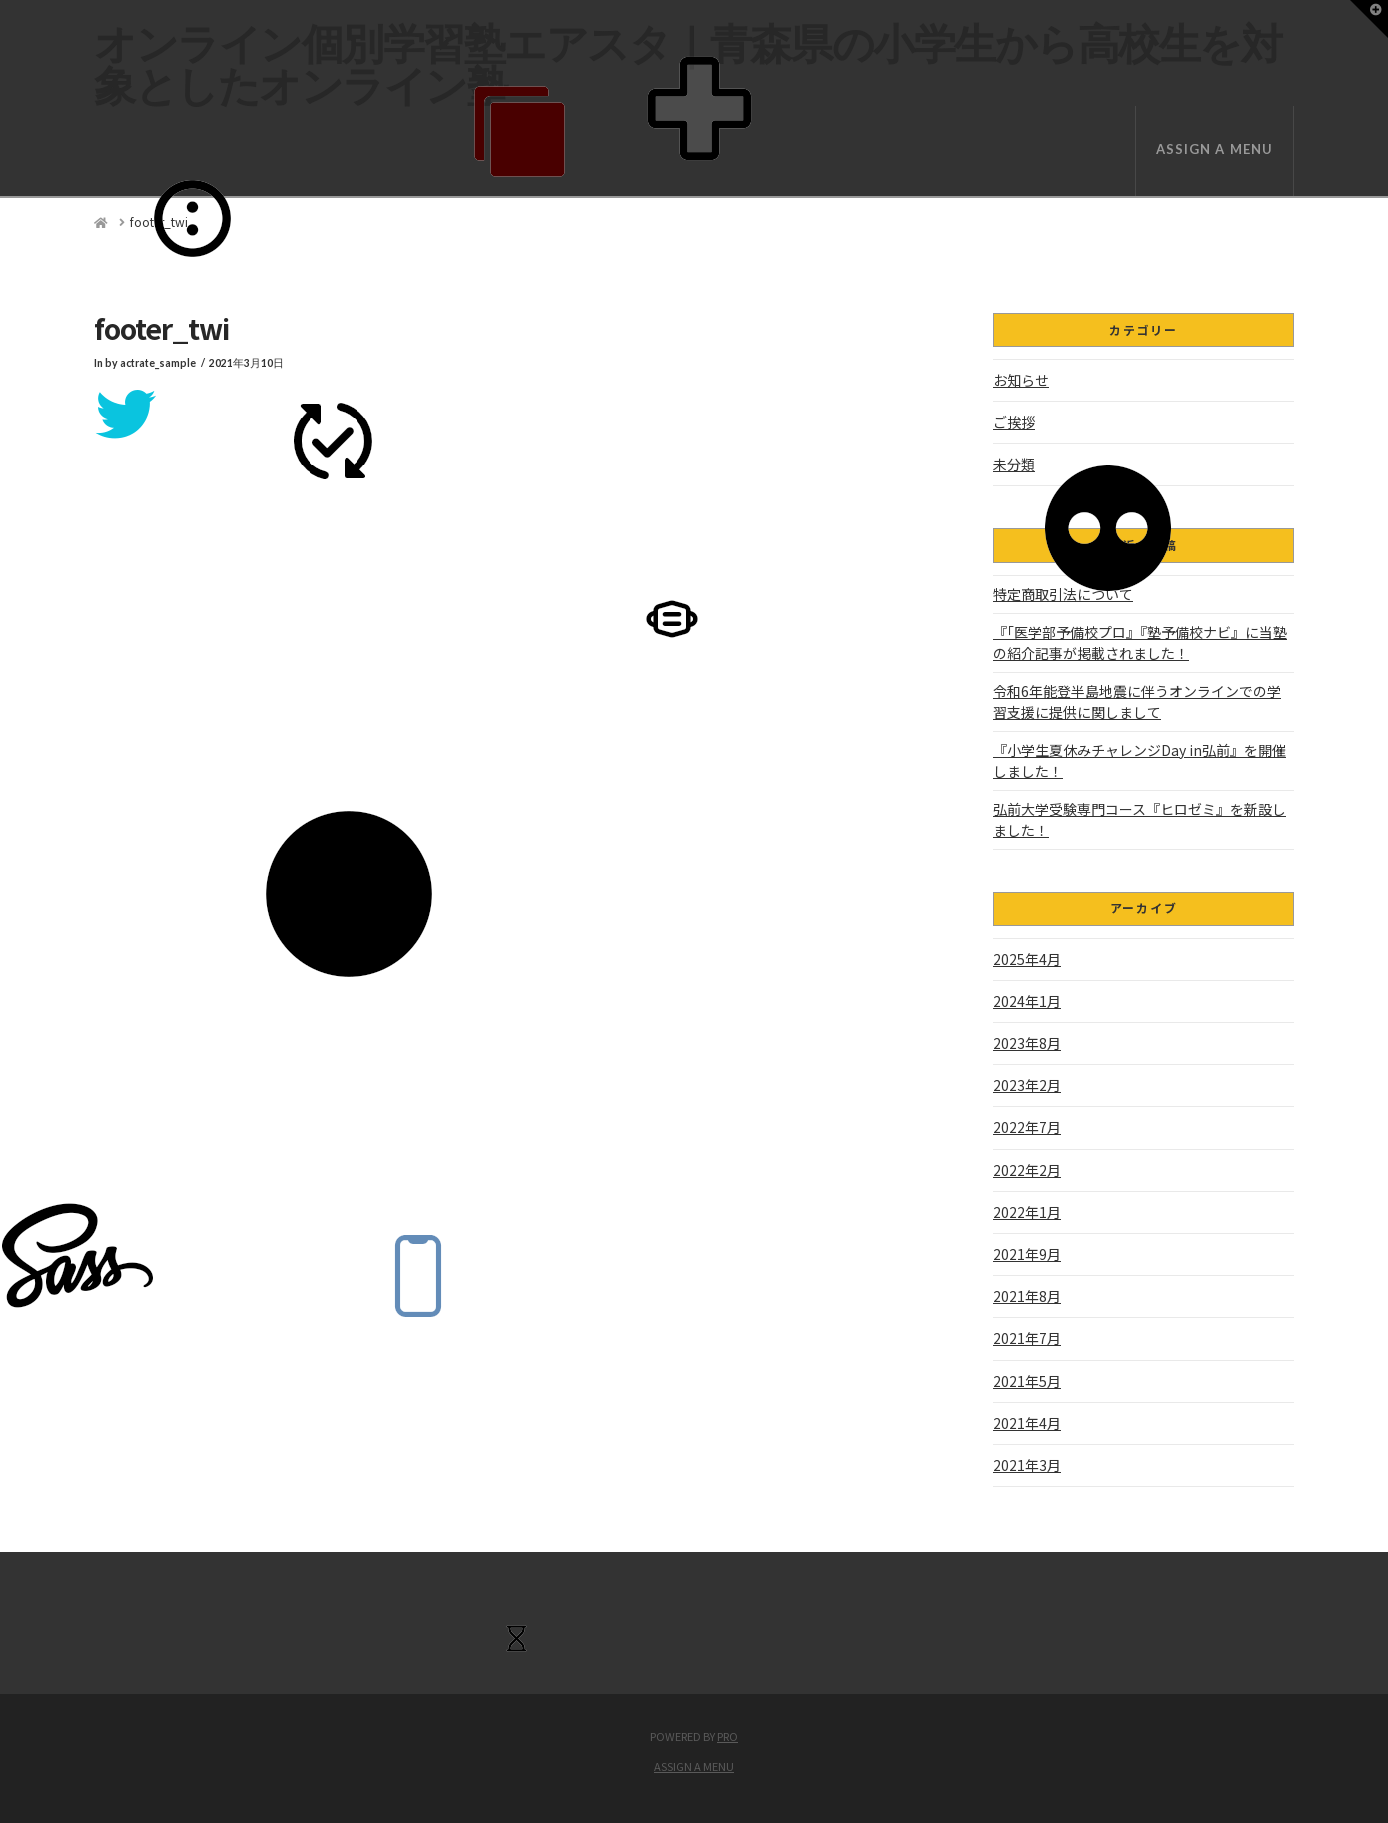 This screenshot has height=1823, width=1388. What do you see at coordinates (333, 441) in the screenshot?
I see `sync or publish changes` at bounding box center [333, 441].